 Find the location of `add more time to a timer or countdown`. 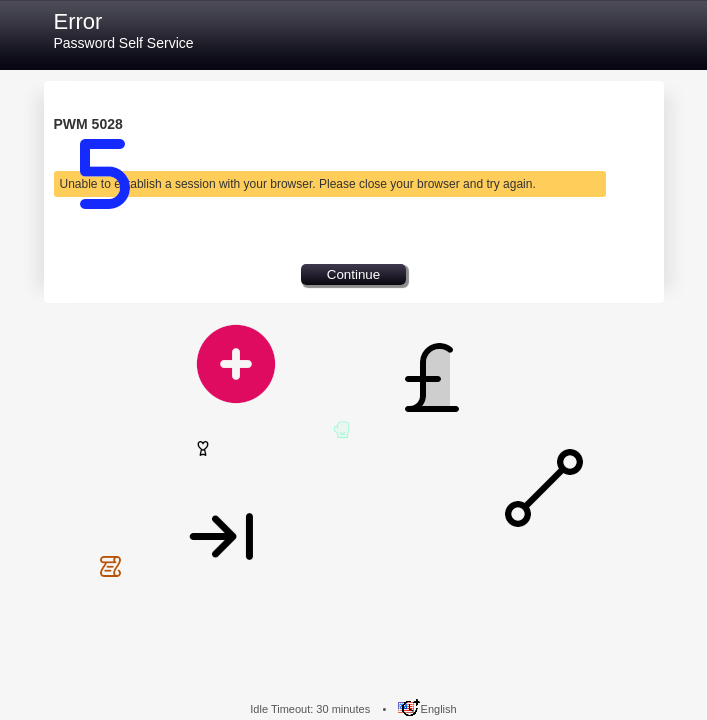

add more time to a timer or countdown is located at coordinates (410, 707).